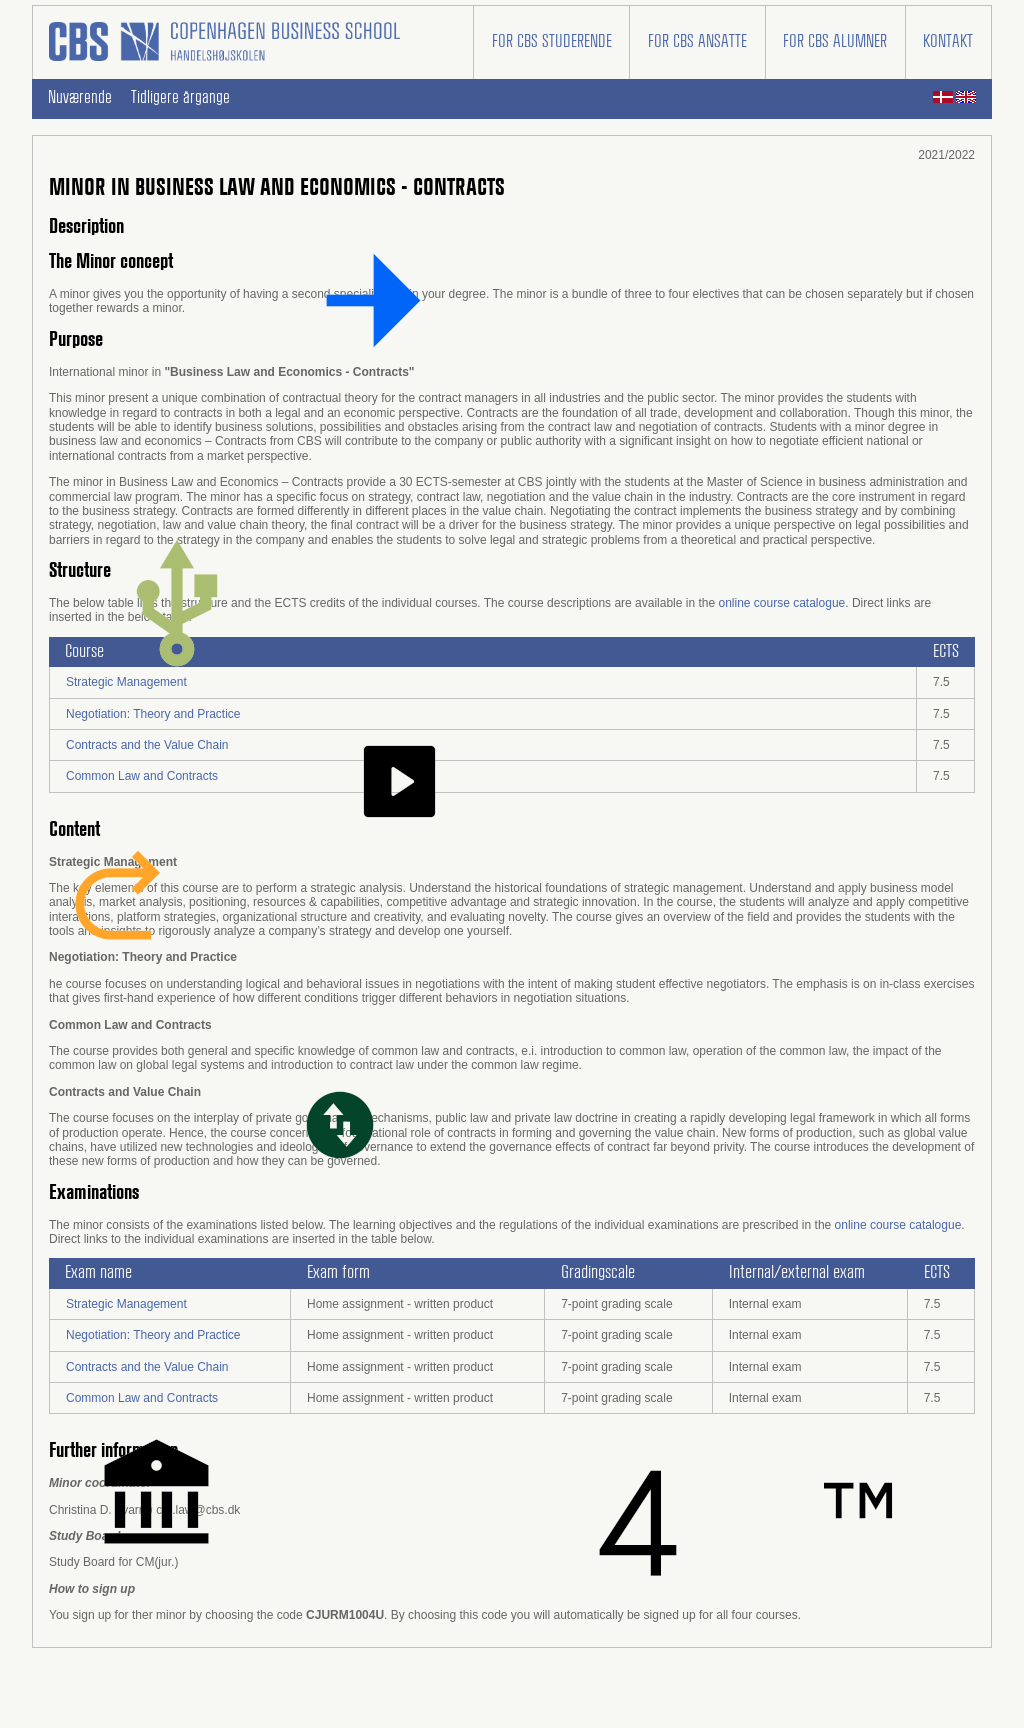 The height and width of the screenshot is (1728, 1024). Describe the element at coordinates (373, 300) in the screenshot. I see `navigate to the next item or page` at that location.